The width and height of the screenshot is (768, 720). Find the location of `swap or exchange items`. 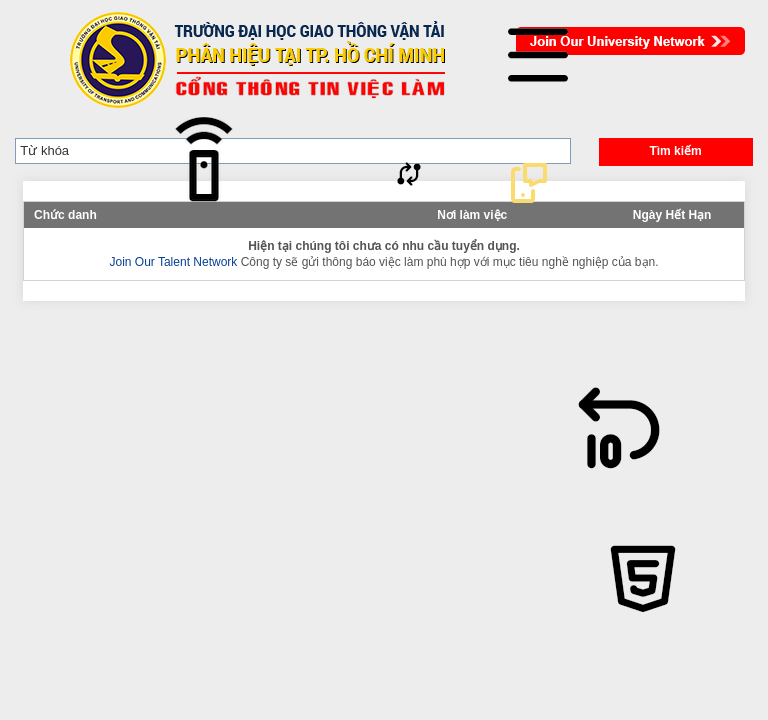

swap or exchange items is located at coordinates (409, 174).